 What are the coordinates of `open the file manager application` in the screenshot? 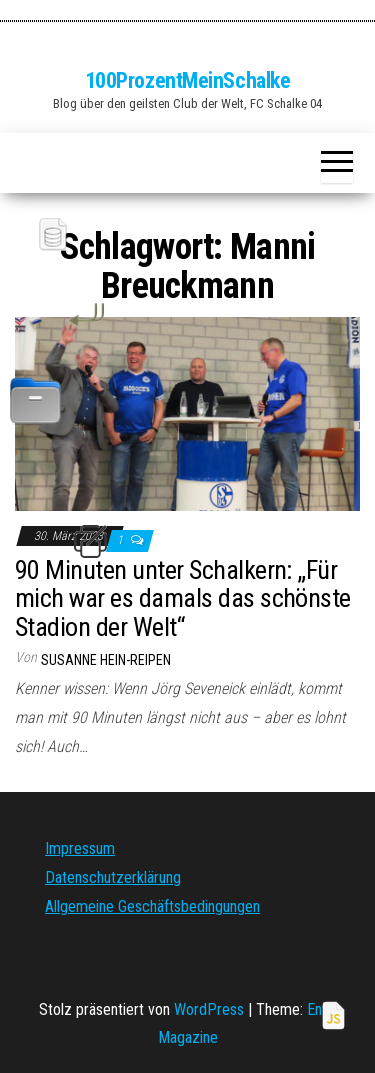 It's located at (35, 400).